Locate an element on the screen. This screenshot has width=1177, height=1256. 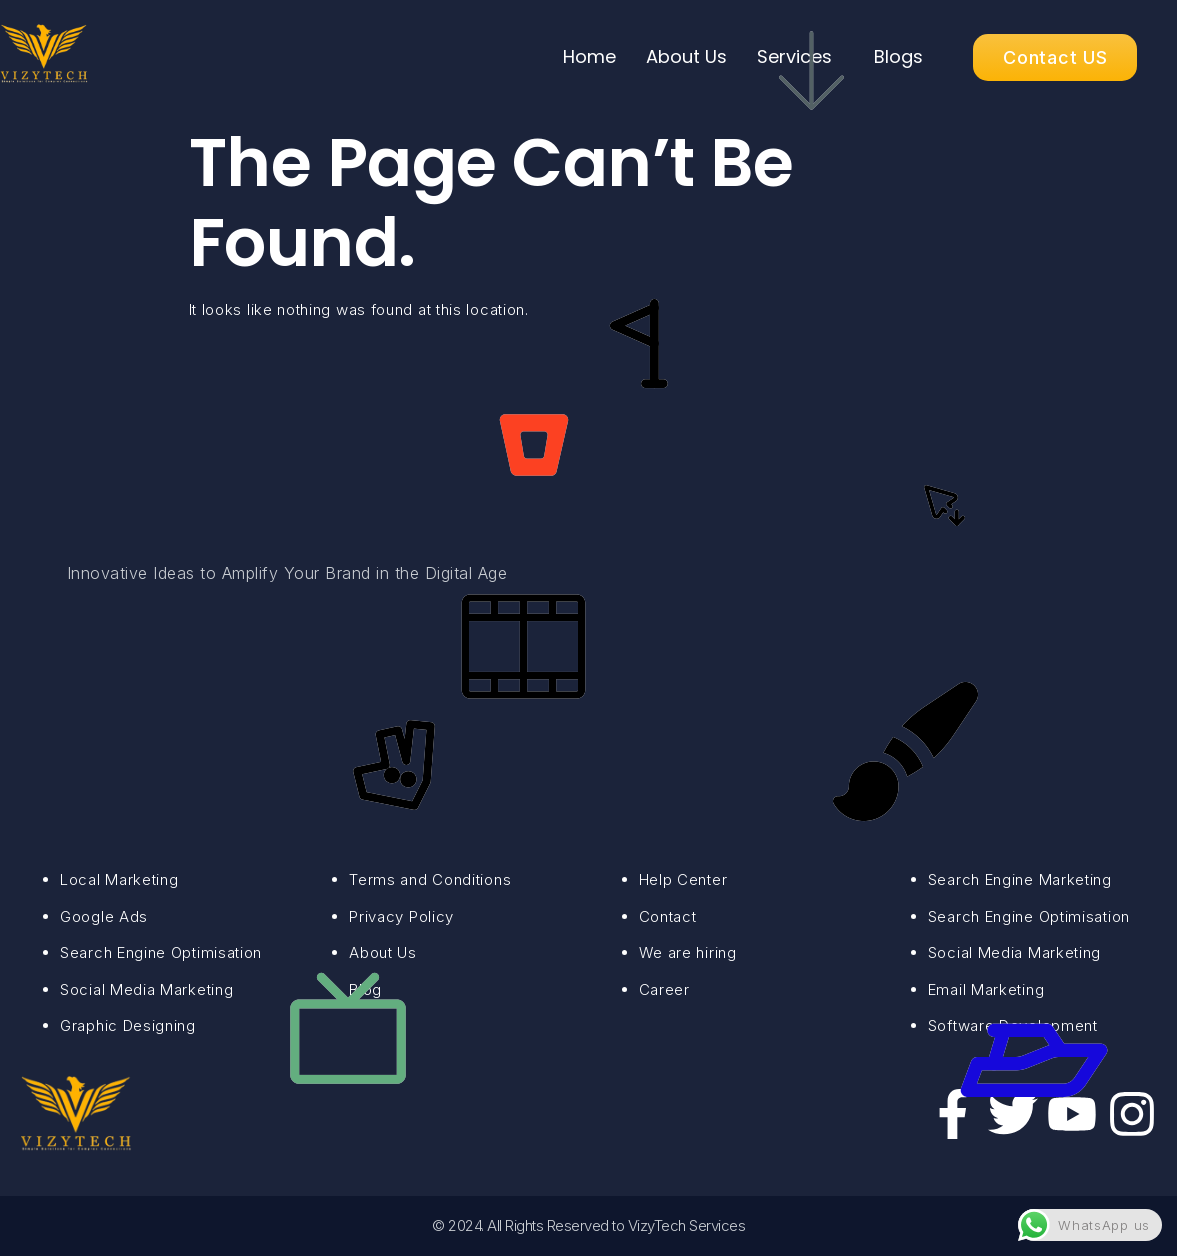
scroll down or view more content is located at coordinates (811, 70).